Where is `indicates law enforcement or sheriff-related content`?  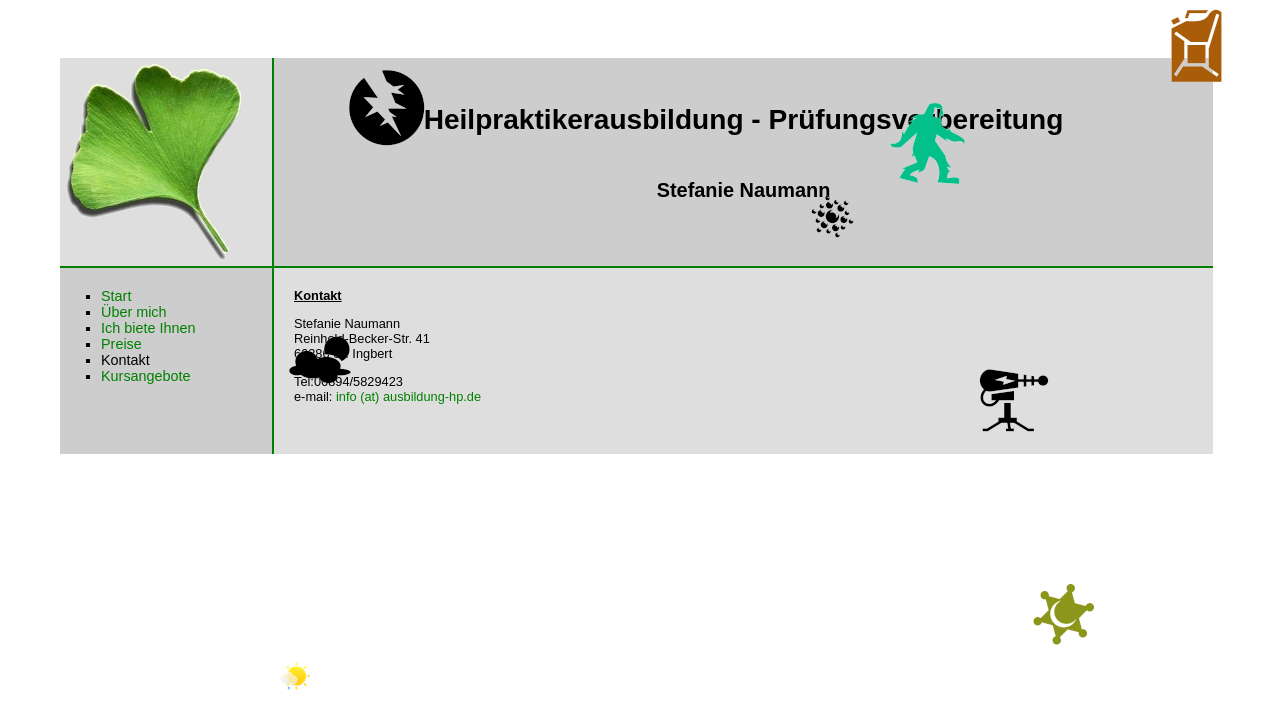 indicates law enforcement or sheriff-related content is located at coordinates (1064, 614).